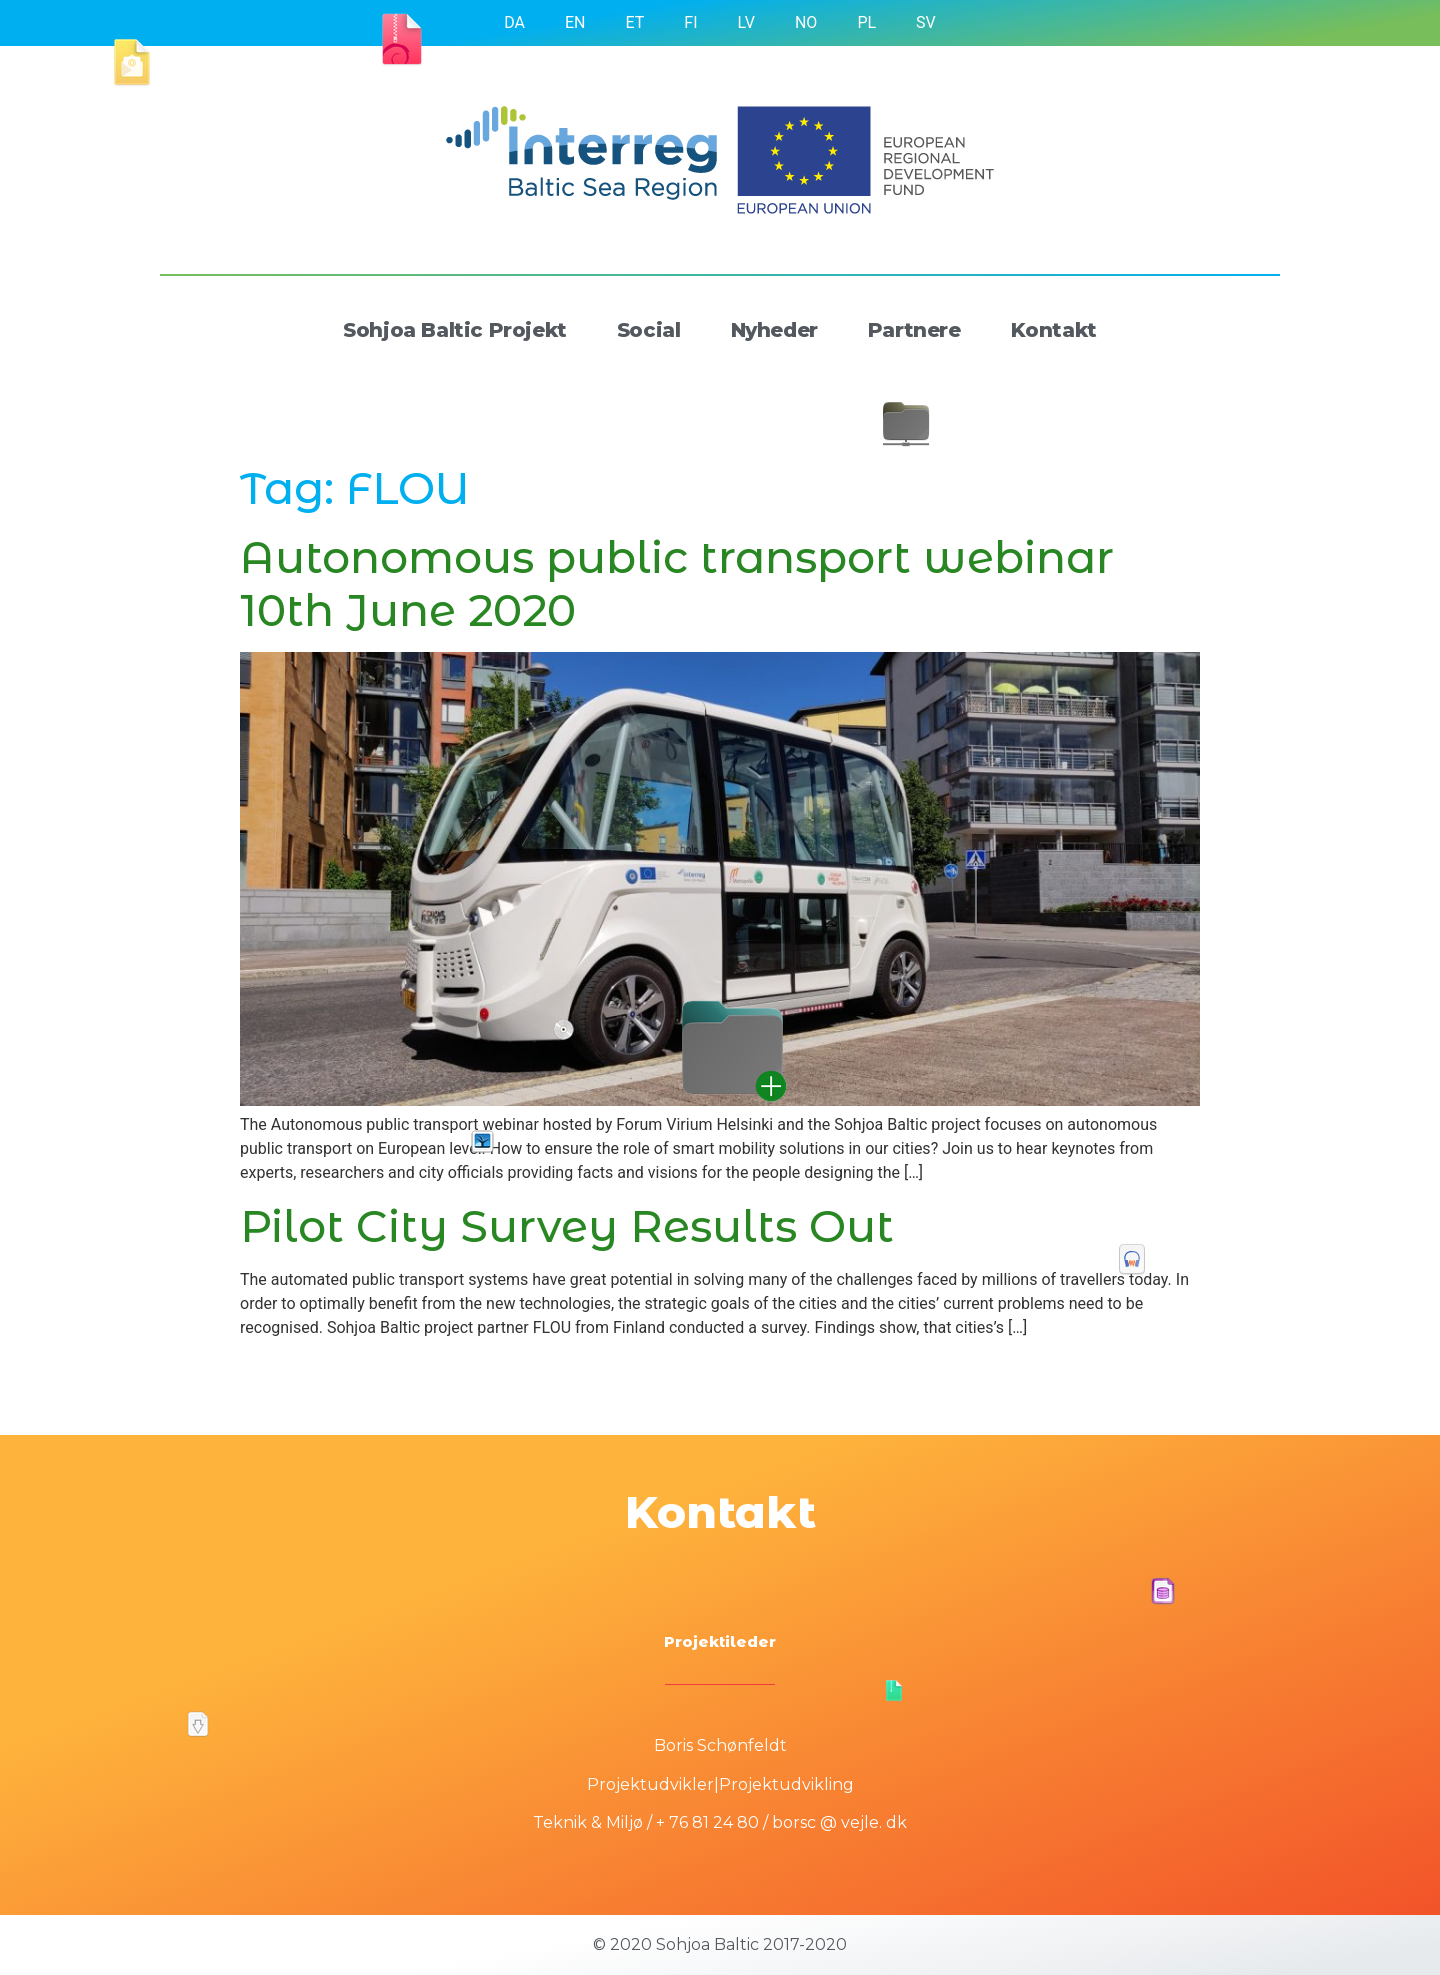 The width and height of the screenshot is (1440, 1975). What do you see at coordinates (894, 1691) in the screenshot?
I see `compressed archive file (.tar.xz format)` at bounding box center [894, 1691].